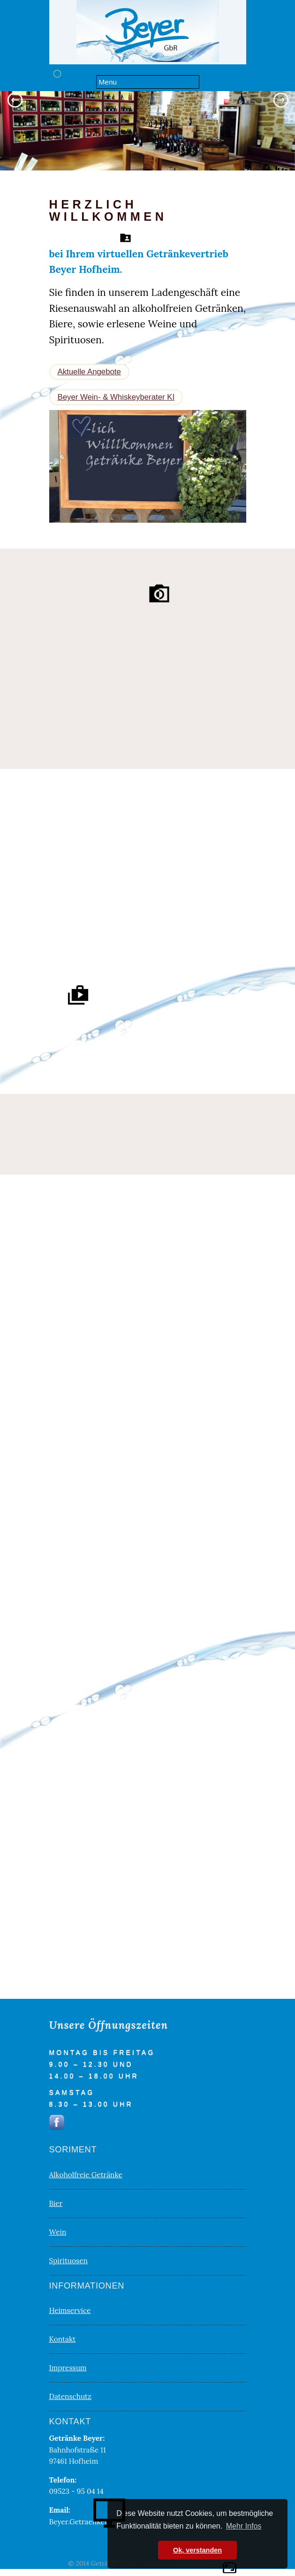 This screenshot has height=2576, width=295. I want to click on switch to desktop view, so click(109, 2513).